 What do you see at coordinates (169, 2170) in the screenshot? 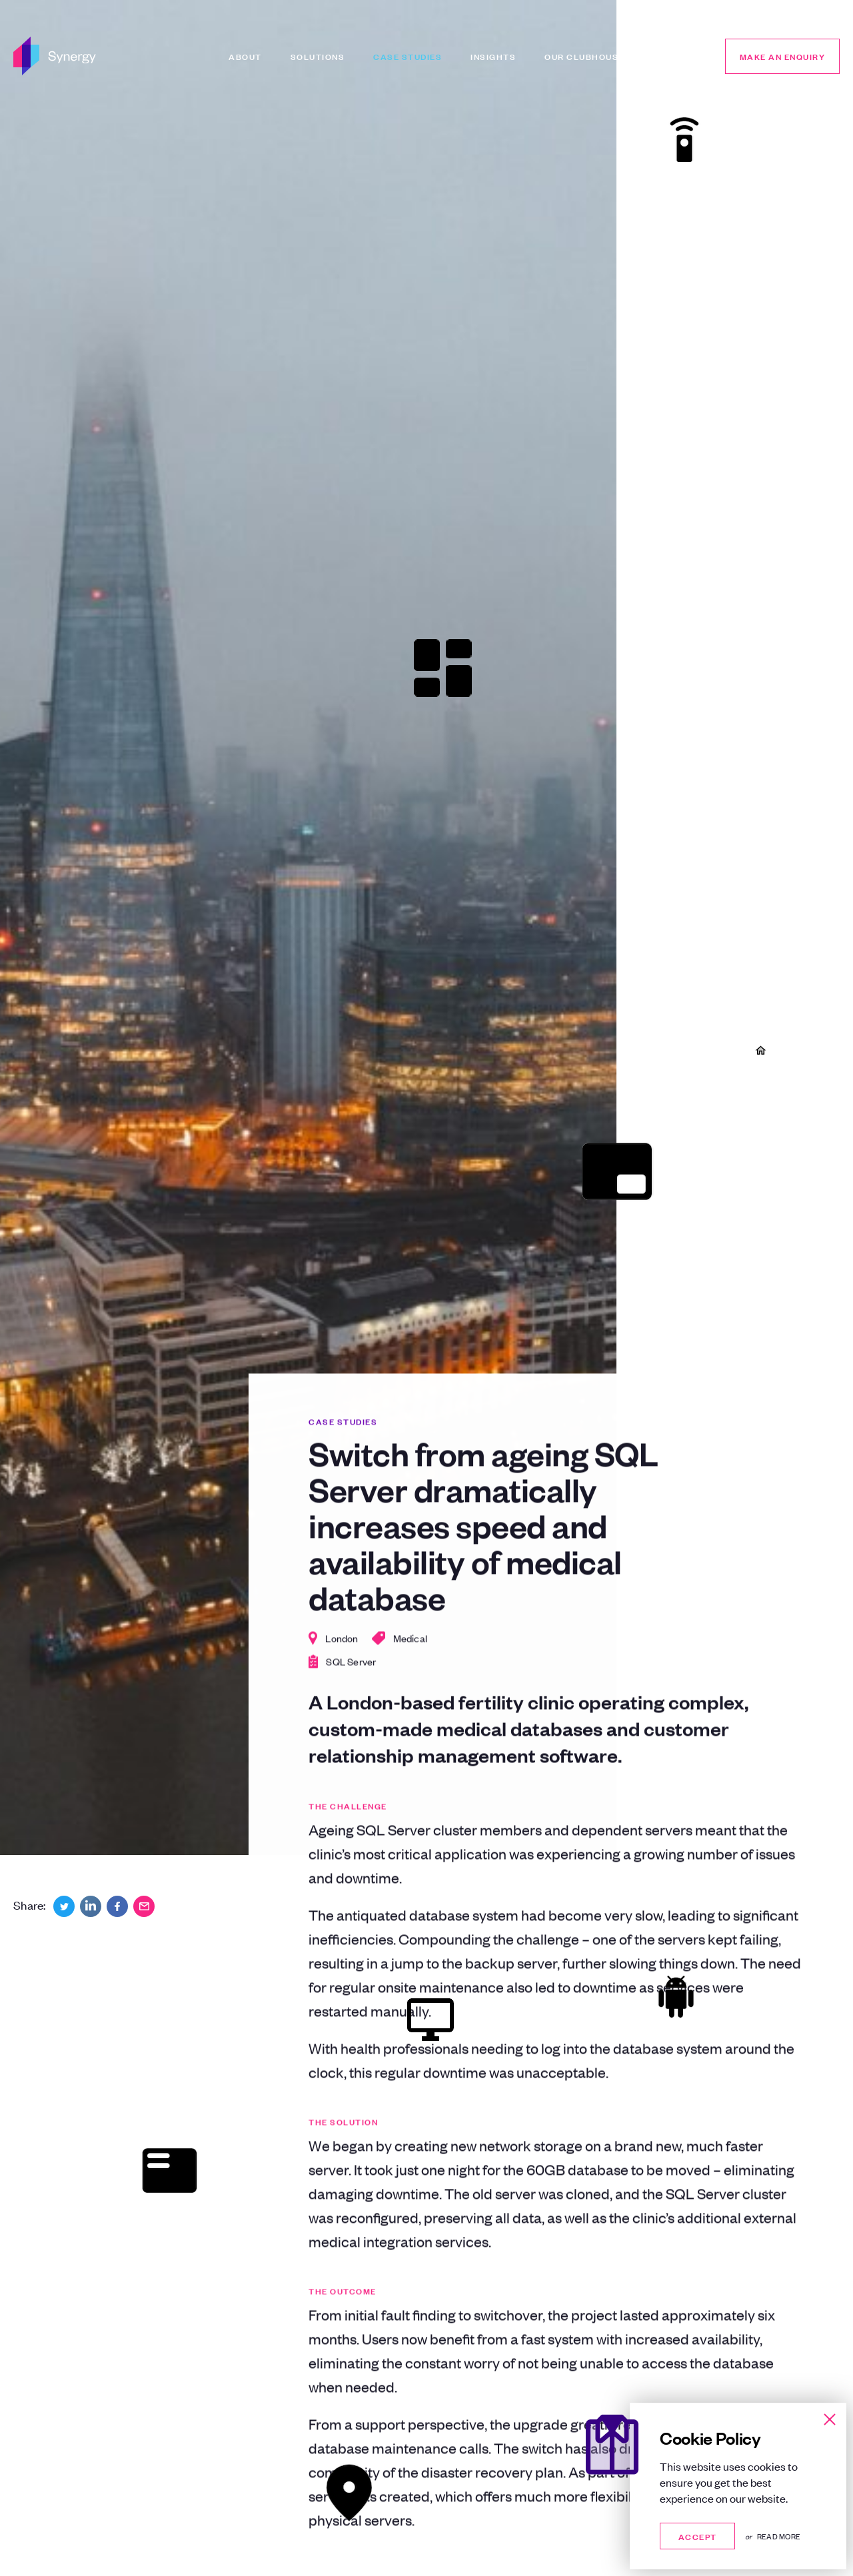
I see `view featured playlist` at bounding box center [169, 2170].